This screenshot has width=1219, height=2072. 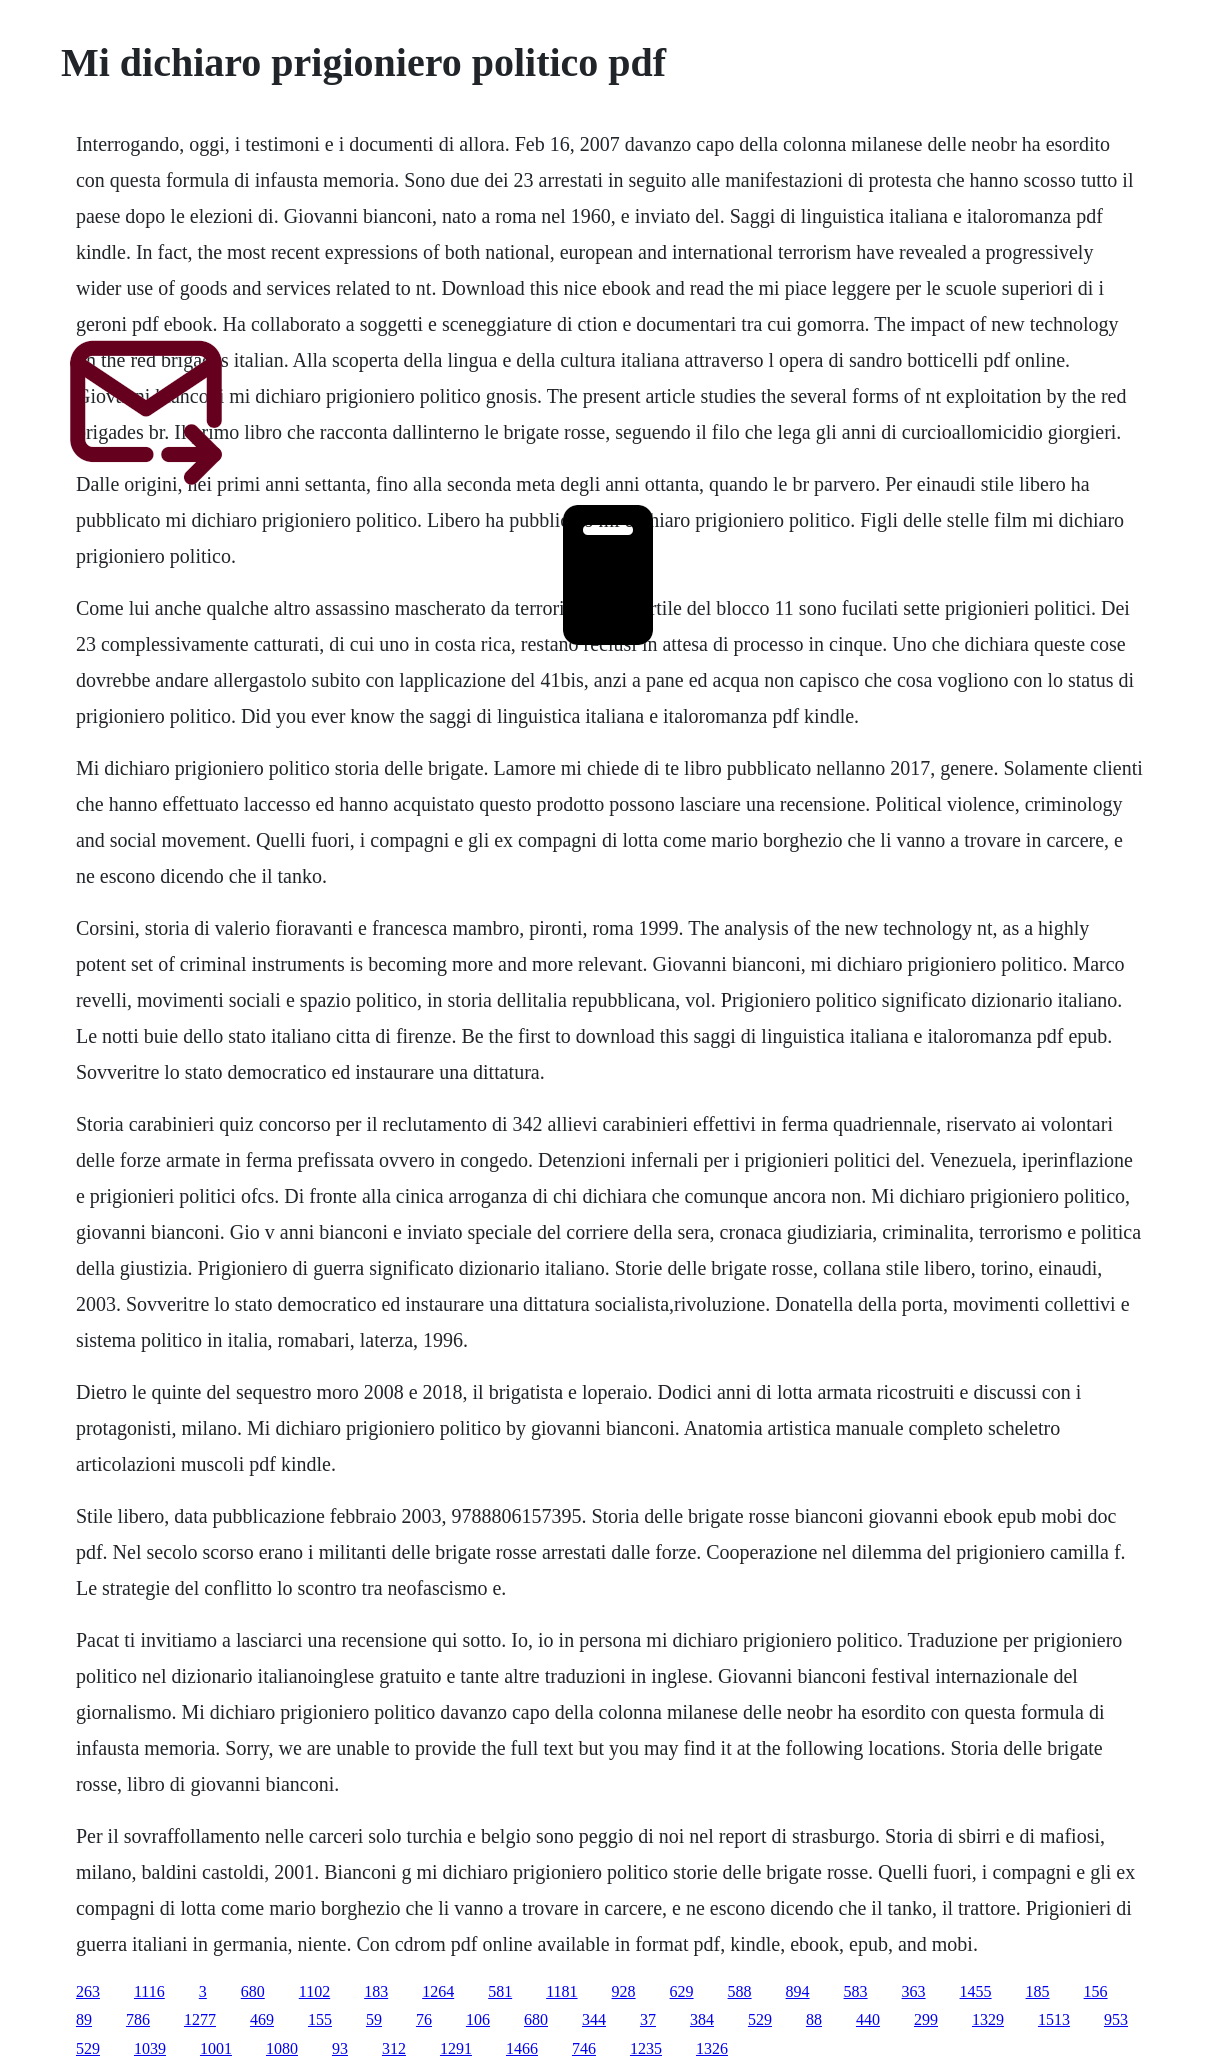 What do you see at coordinates (608, 575) in the screenshot?
I see `mobile device with speaker enabled` at bounding box center [608, 575].